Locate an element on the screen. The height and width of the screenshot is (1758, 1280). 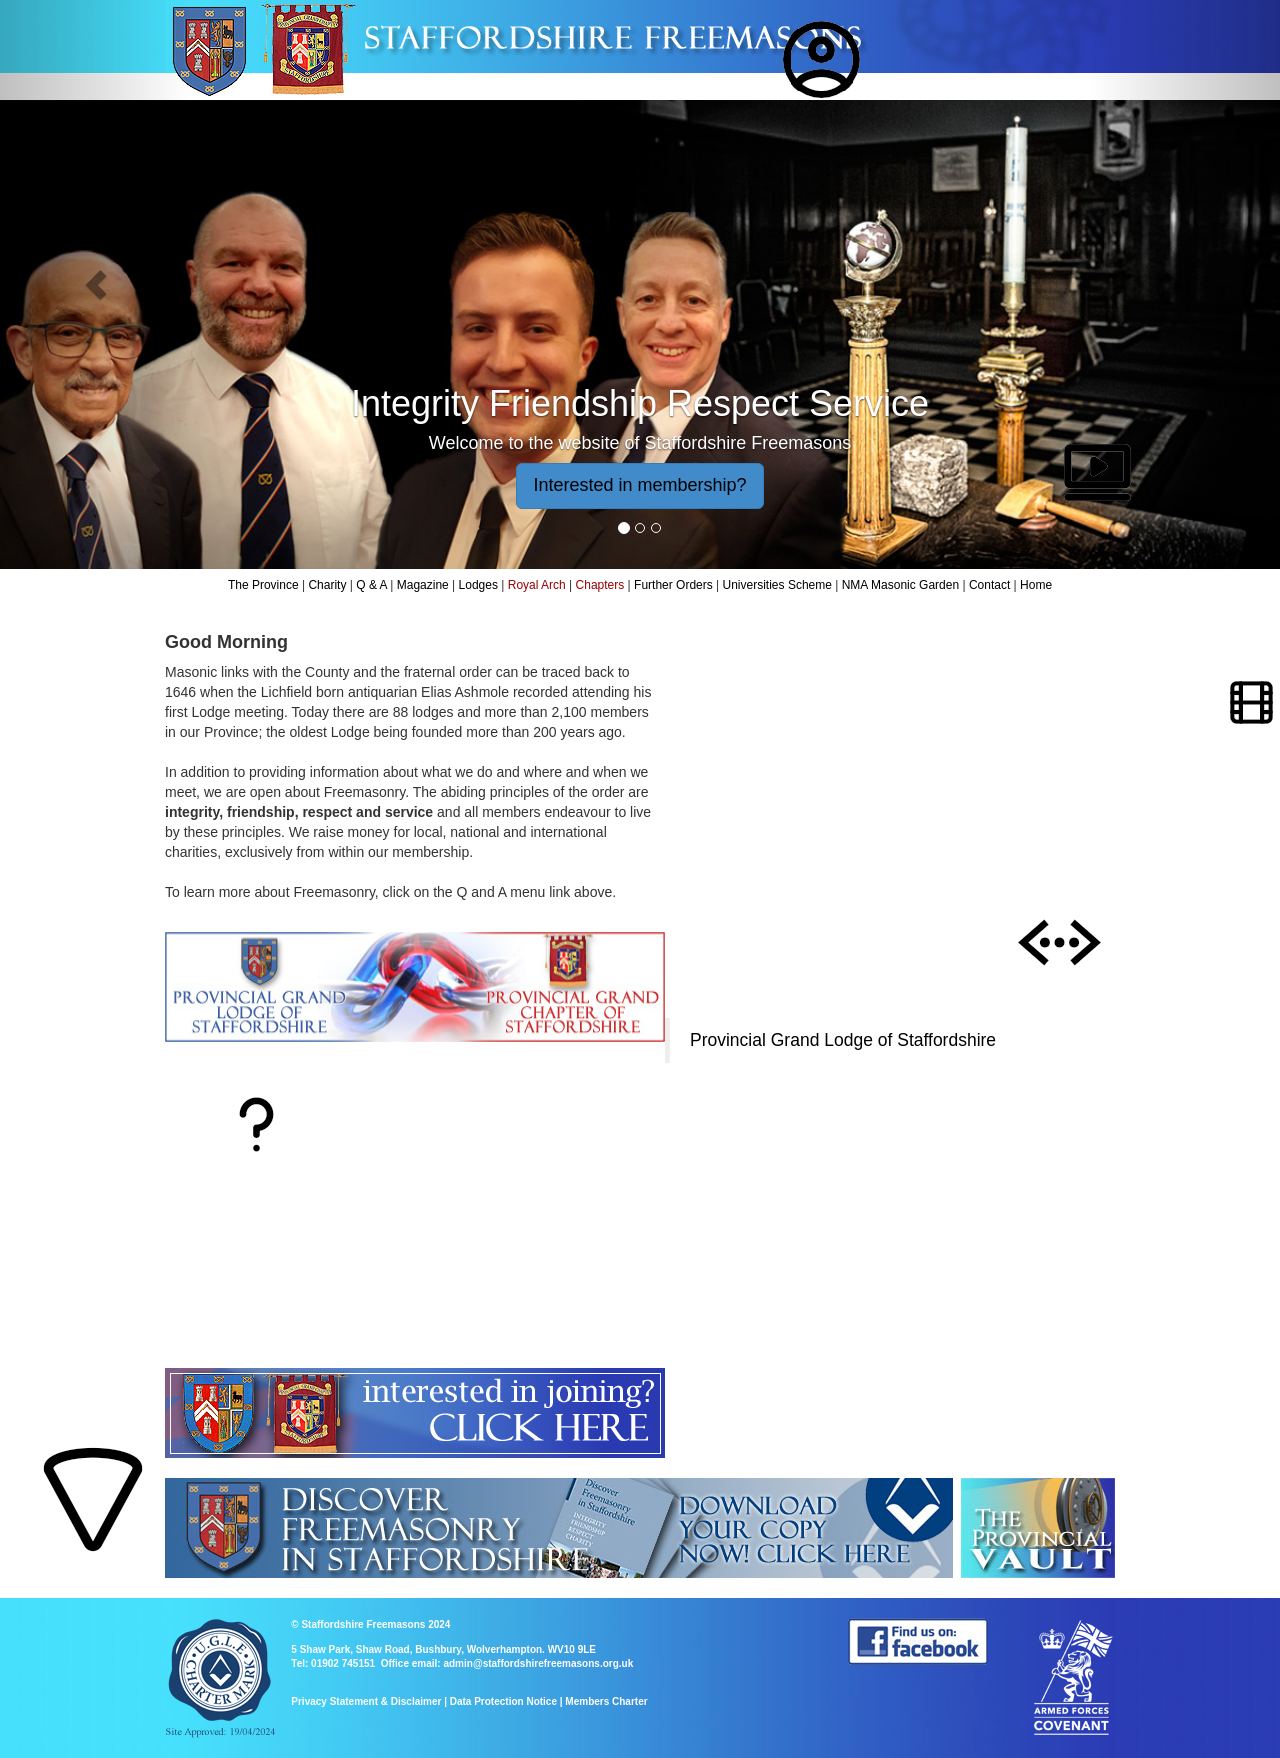
indicates code is currently processing or compiling is located at coordinates (1059, 942).